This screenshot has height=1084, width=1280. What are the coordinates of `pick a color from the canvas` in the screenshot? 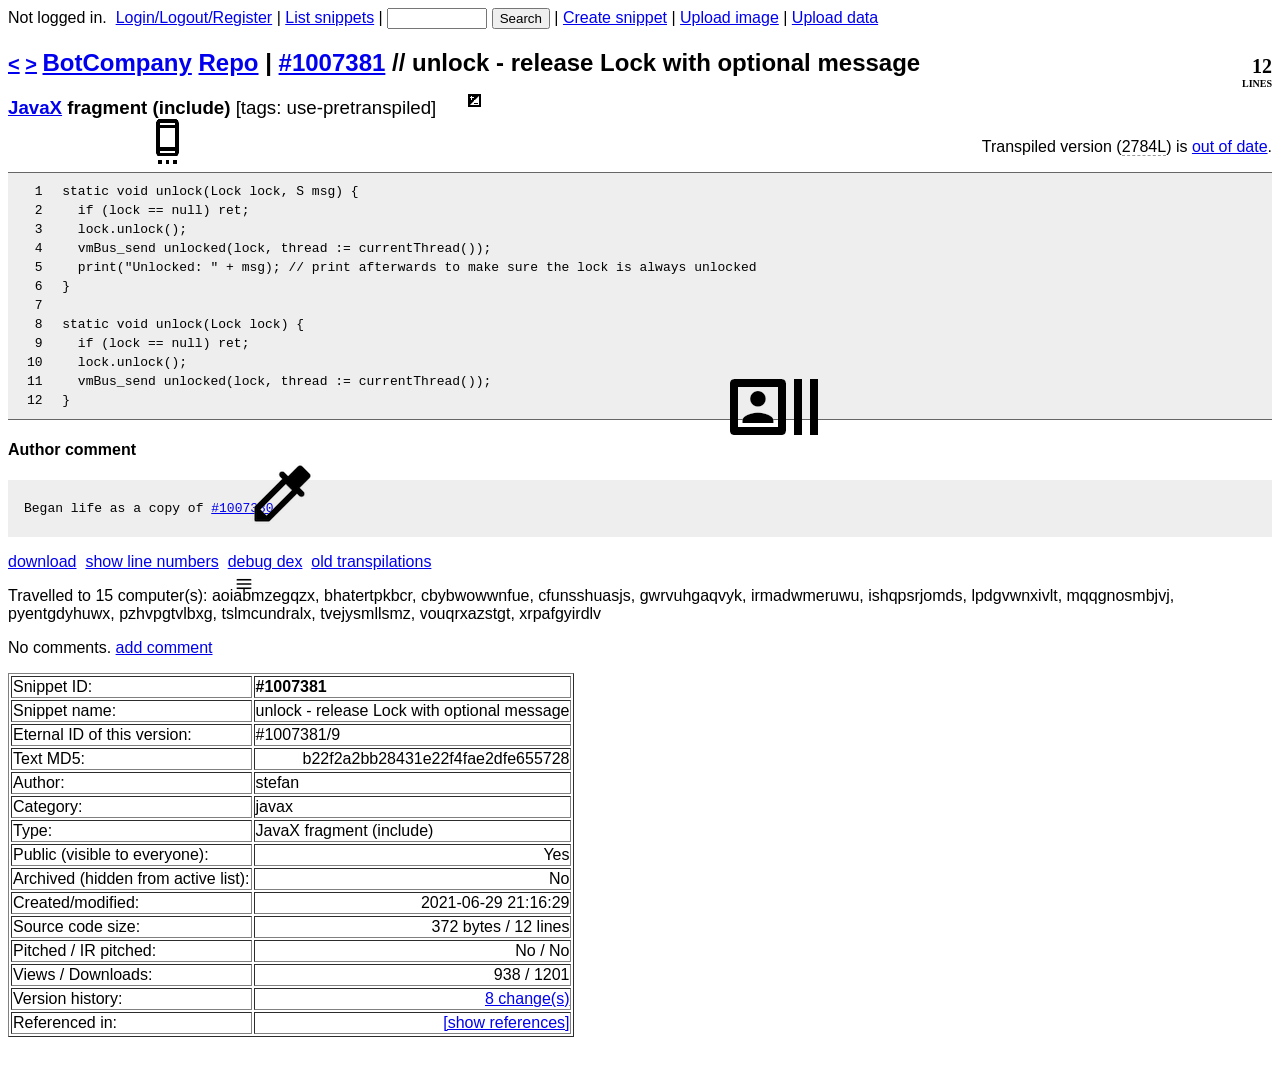 It's located at (282, 493).